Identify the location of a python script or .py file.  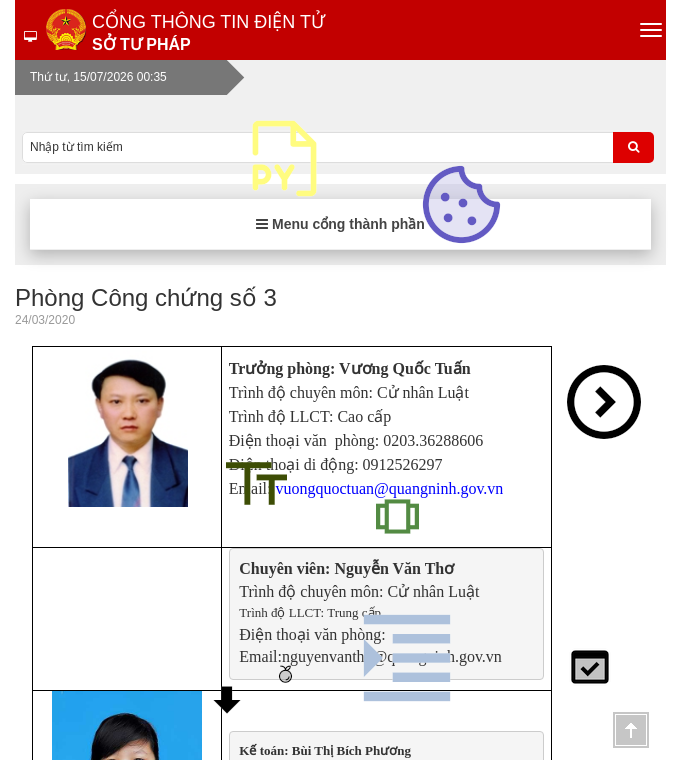
(284, 158).